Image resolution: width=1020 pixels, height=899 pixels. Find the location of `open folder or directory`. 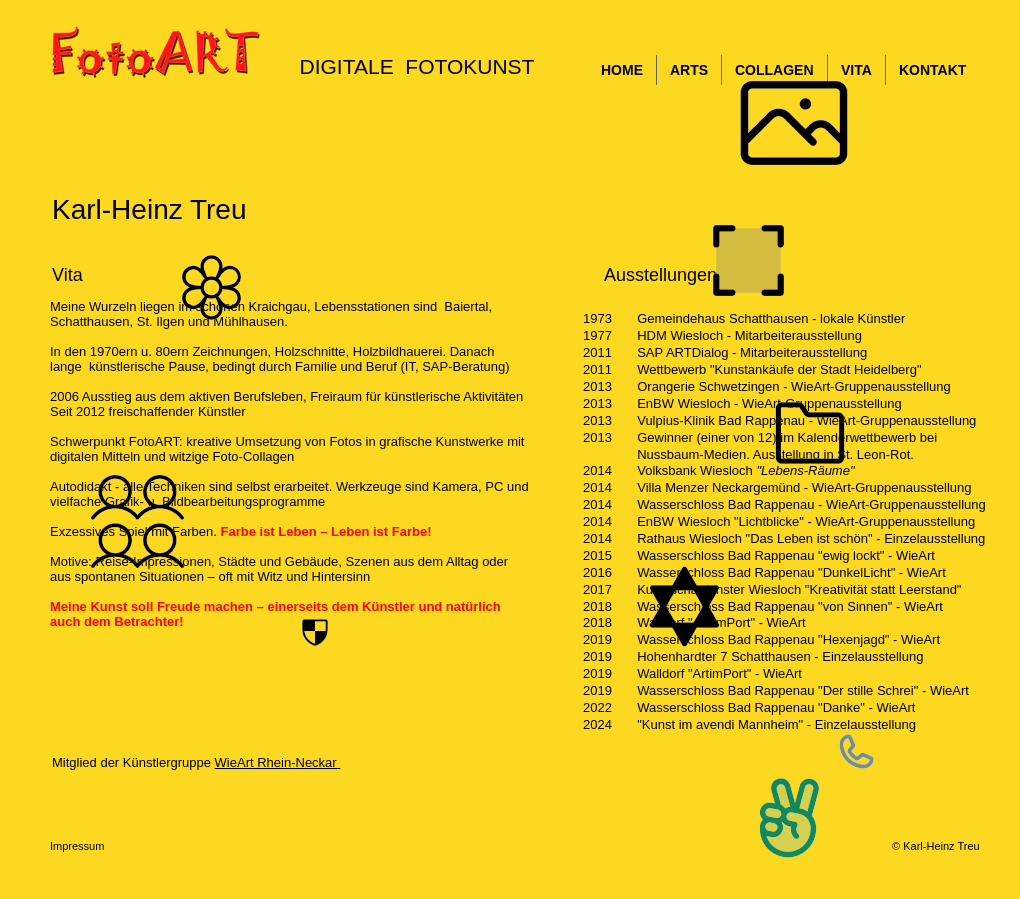

open folder or directory is located at coordinates (810, 433).